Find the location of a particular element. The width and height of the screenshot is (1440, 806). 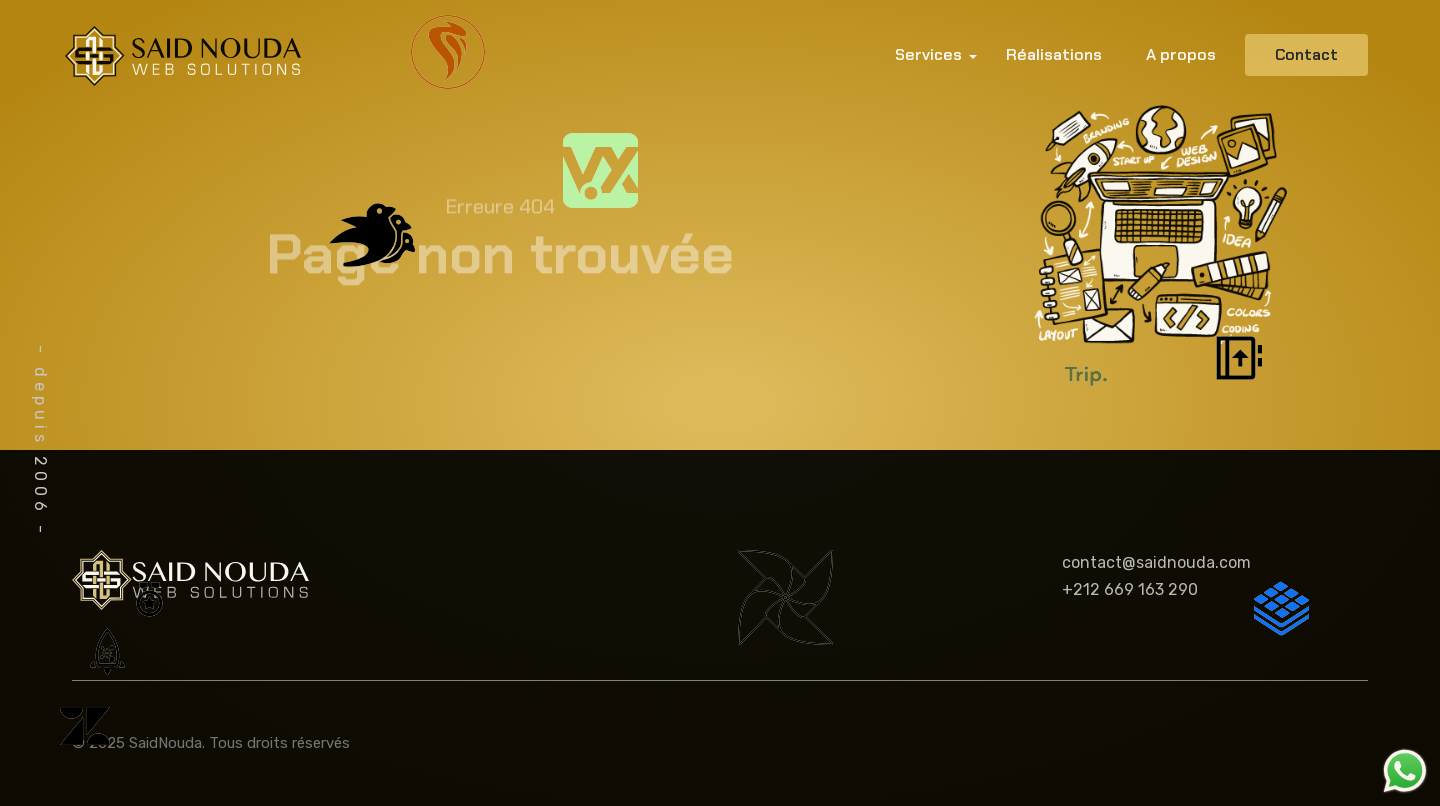

upload contacts from address book is located at coordinates (1236, 358).